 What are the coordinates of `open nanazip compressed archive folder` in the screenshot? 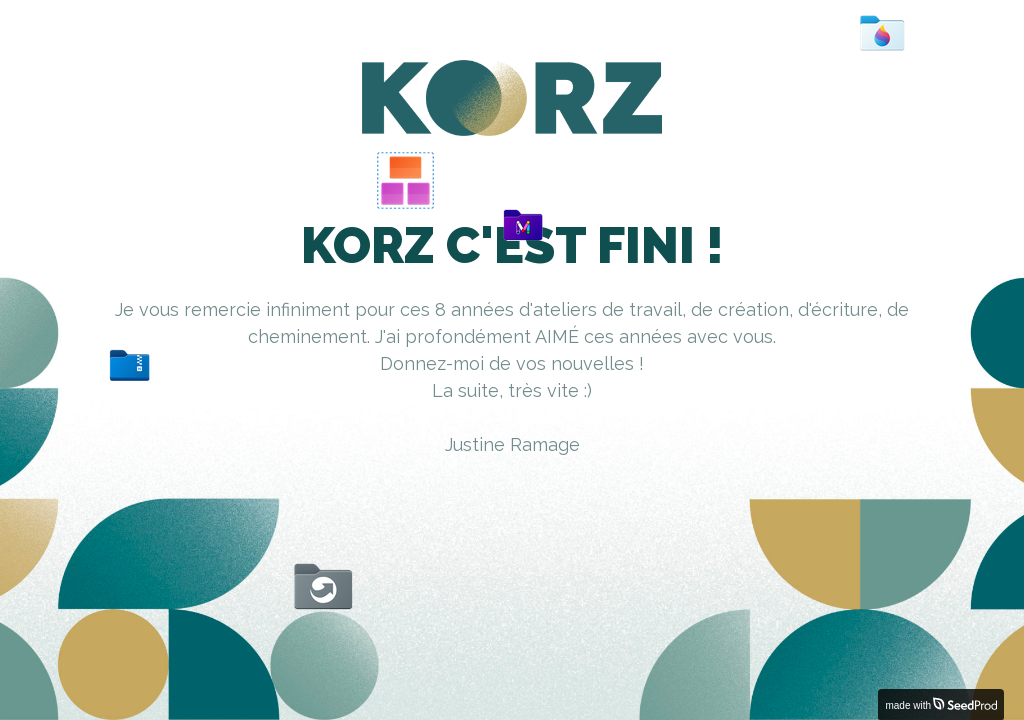 It's located at (129, 366).